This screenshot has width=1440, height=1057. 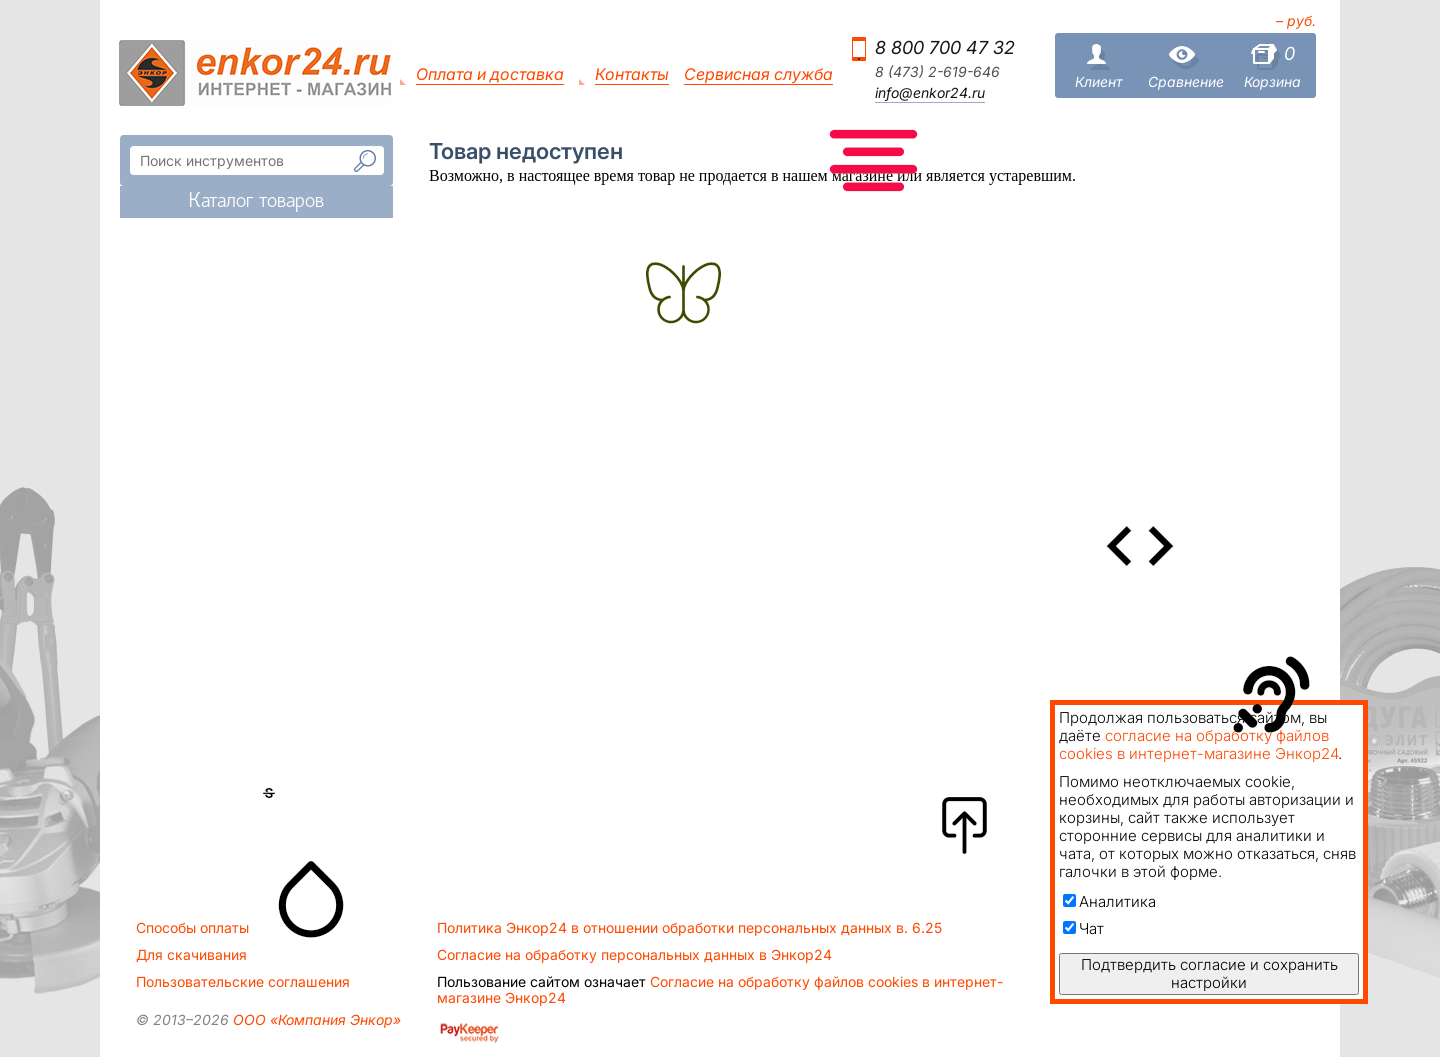 What do you see at coordinates (1271, 694) in the screenshot?
I see `enable accessibility audio features` at bounding box center [1271, 694].